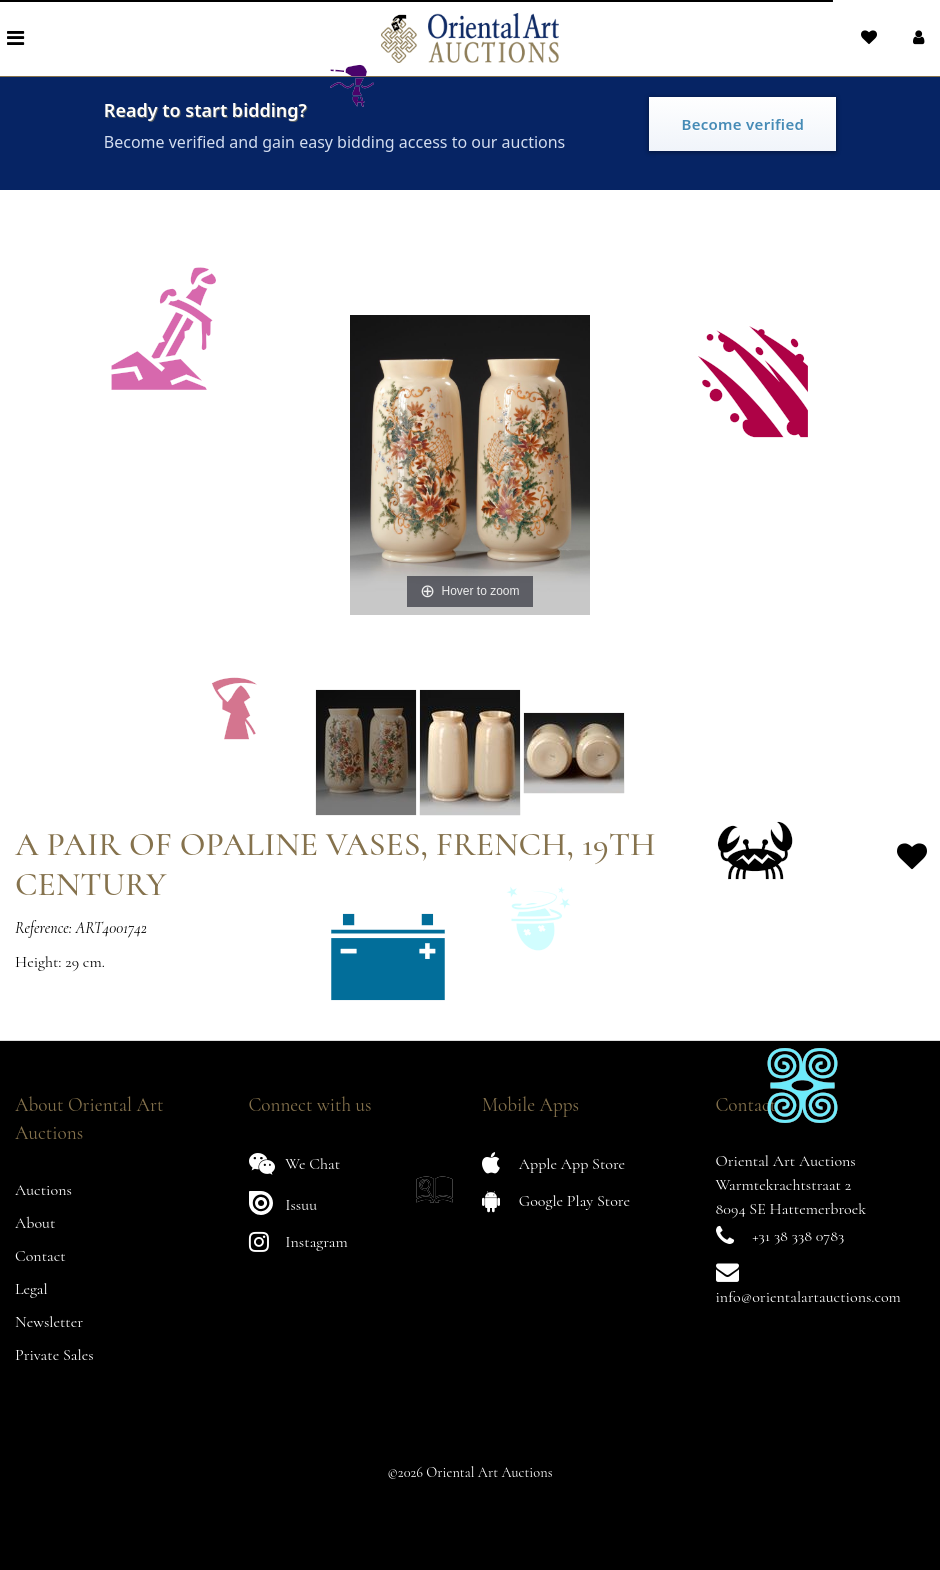  Describe the element at coordinates (434, 1189) in the screenshot. I see `search through archived documents` at that location.